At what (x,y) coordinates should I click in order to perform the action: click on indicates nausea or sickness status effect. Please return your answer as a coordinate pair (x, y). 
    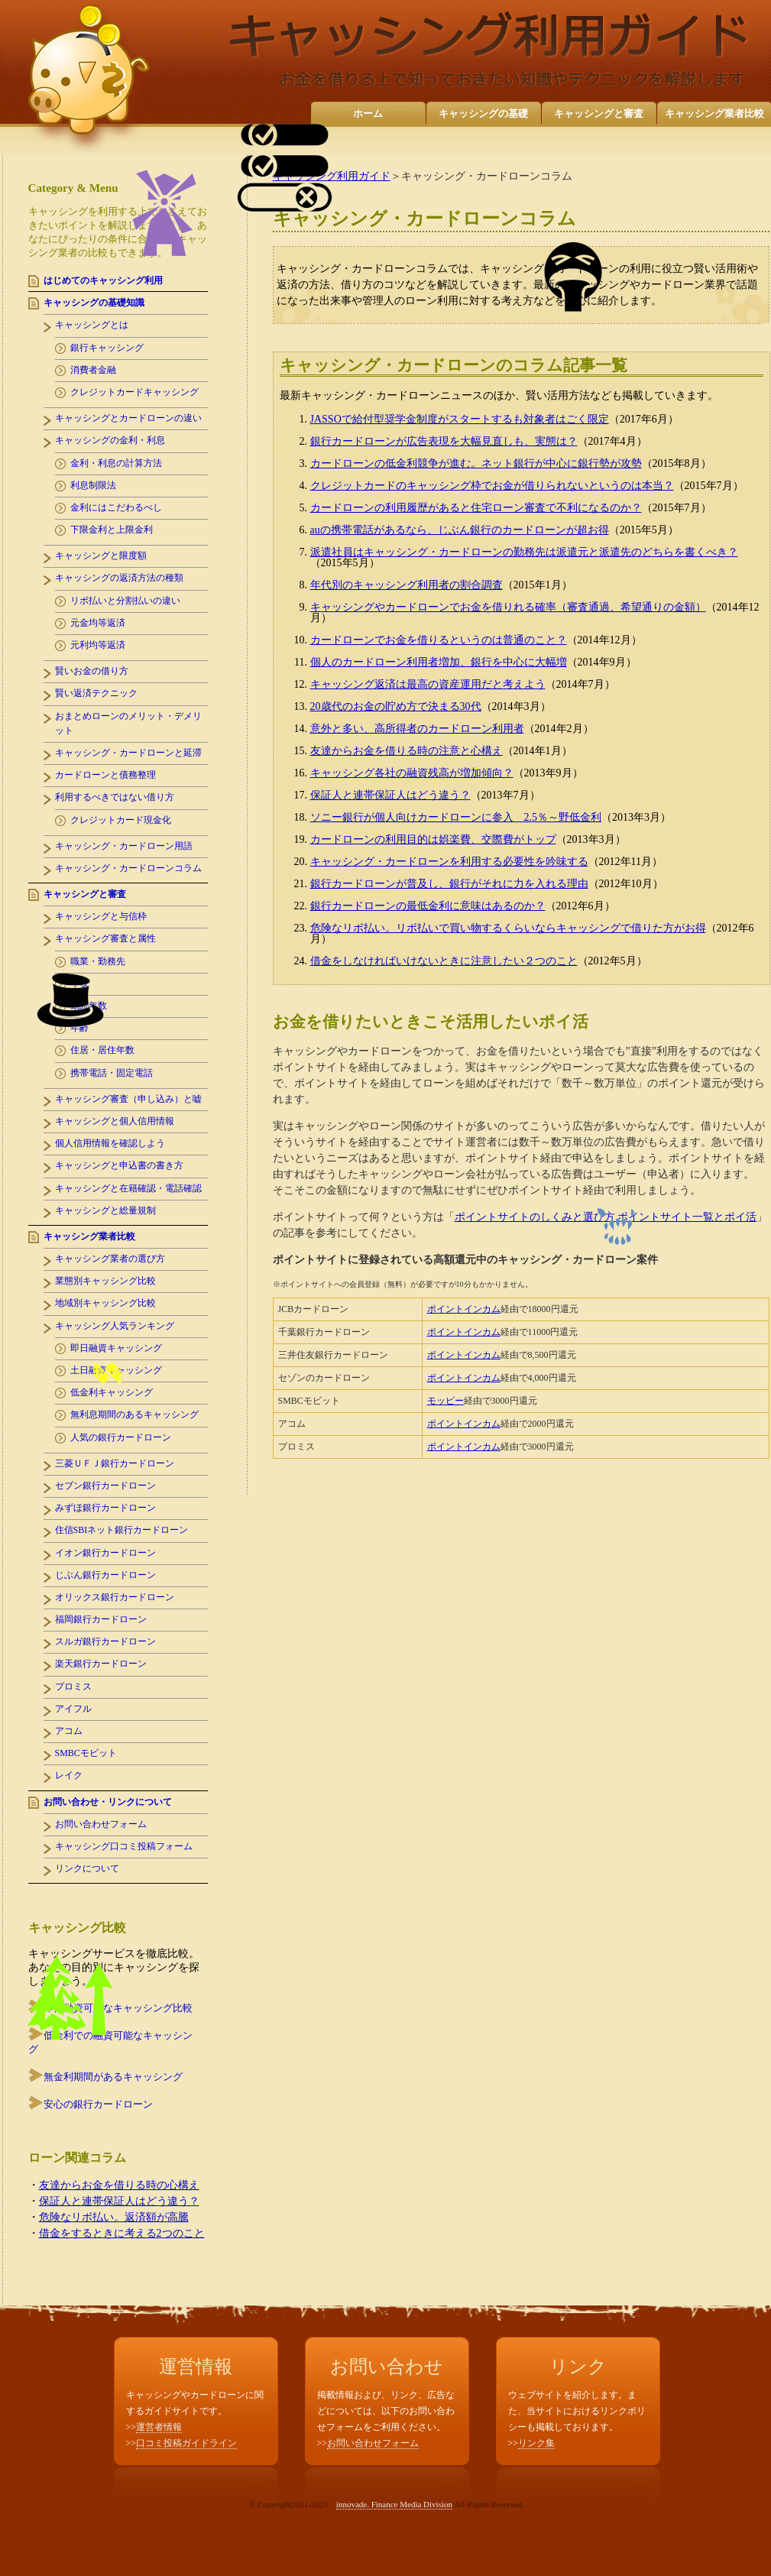
    Looking at the image, I should click on (573, 277).